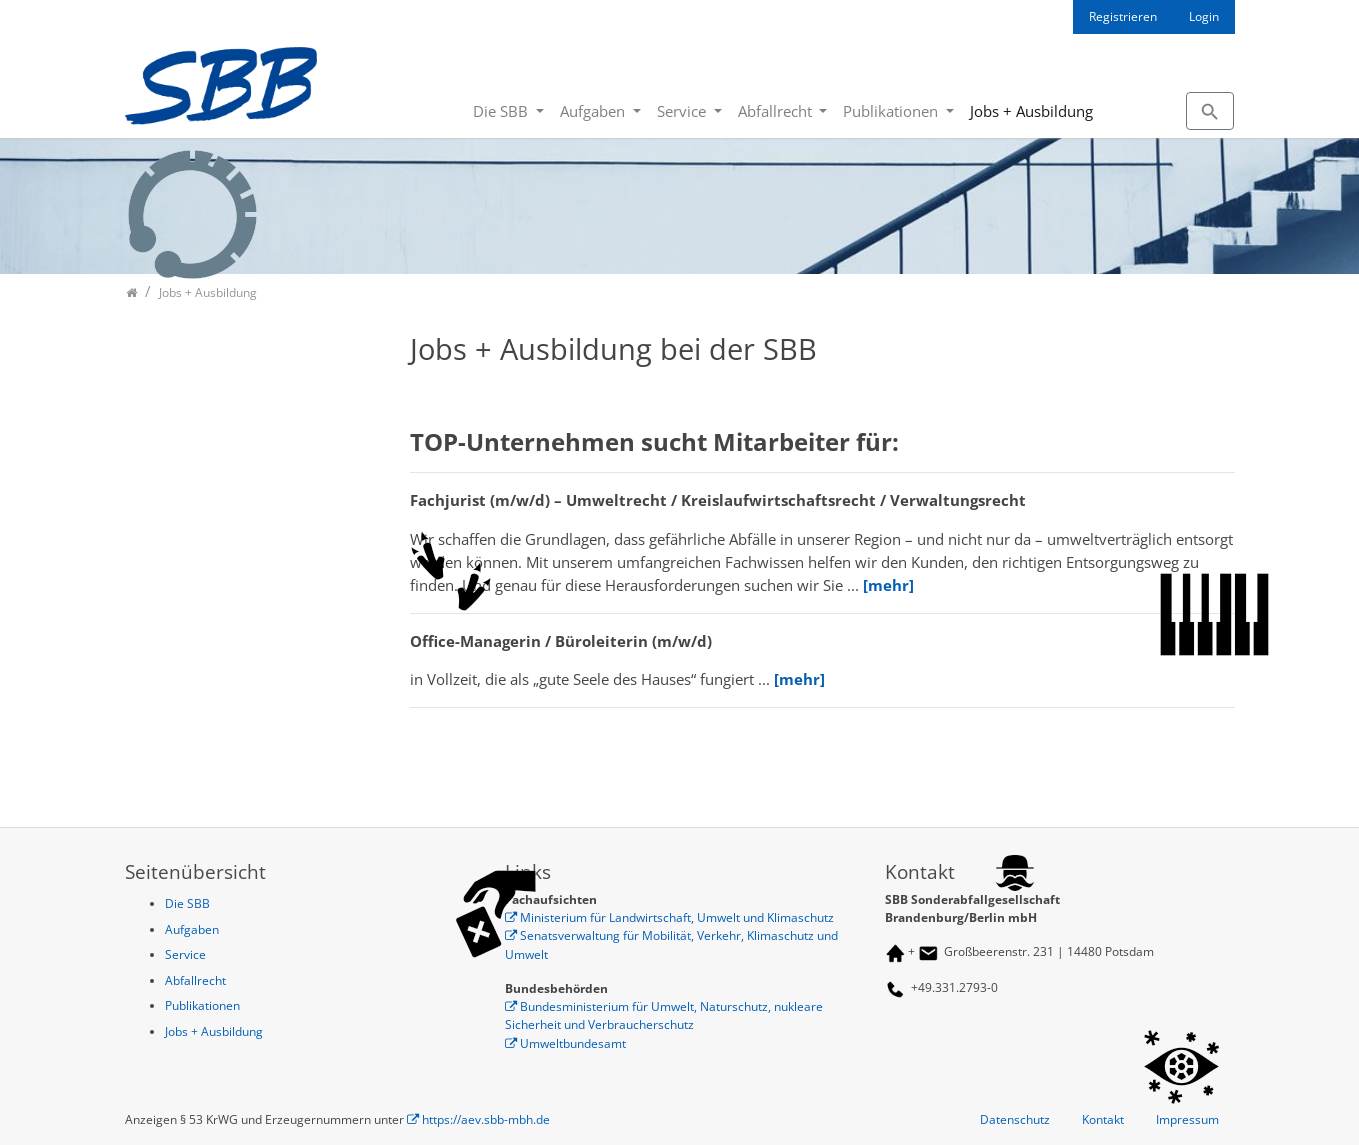 The image size is (1359, 1145). What do you see at coordinates (192, 214) in the screenshot?
I see `view performance or speed metrics` at bounding box center [192, 214].